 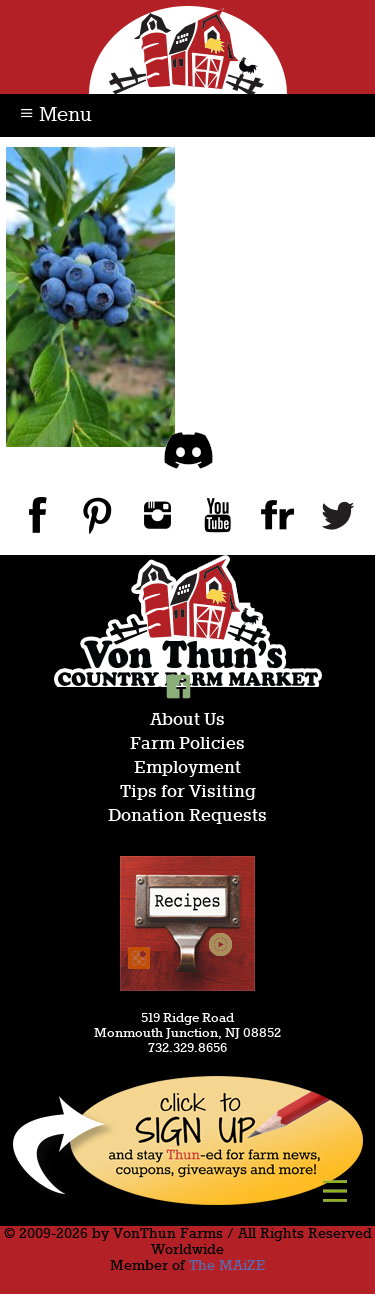 What do you see at coordinates (220, 944) in the screenshot?
I see `open youtube music app` at bounding box center [220, 944].